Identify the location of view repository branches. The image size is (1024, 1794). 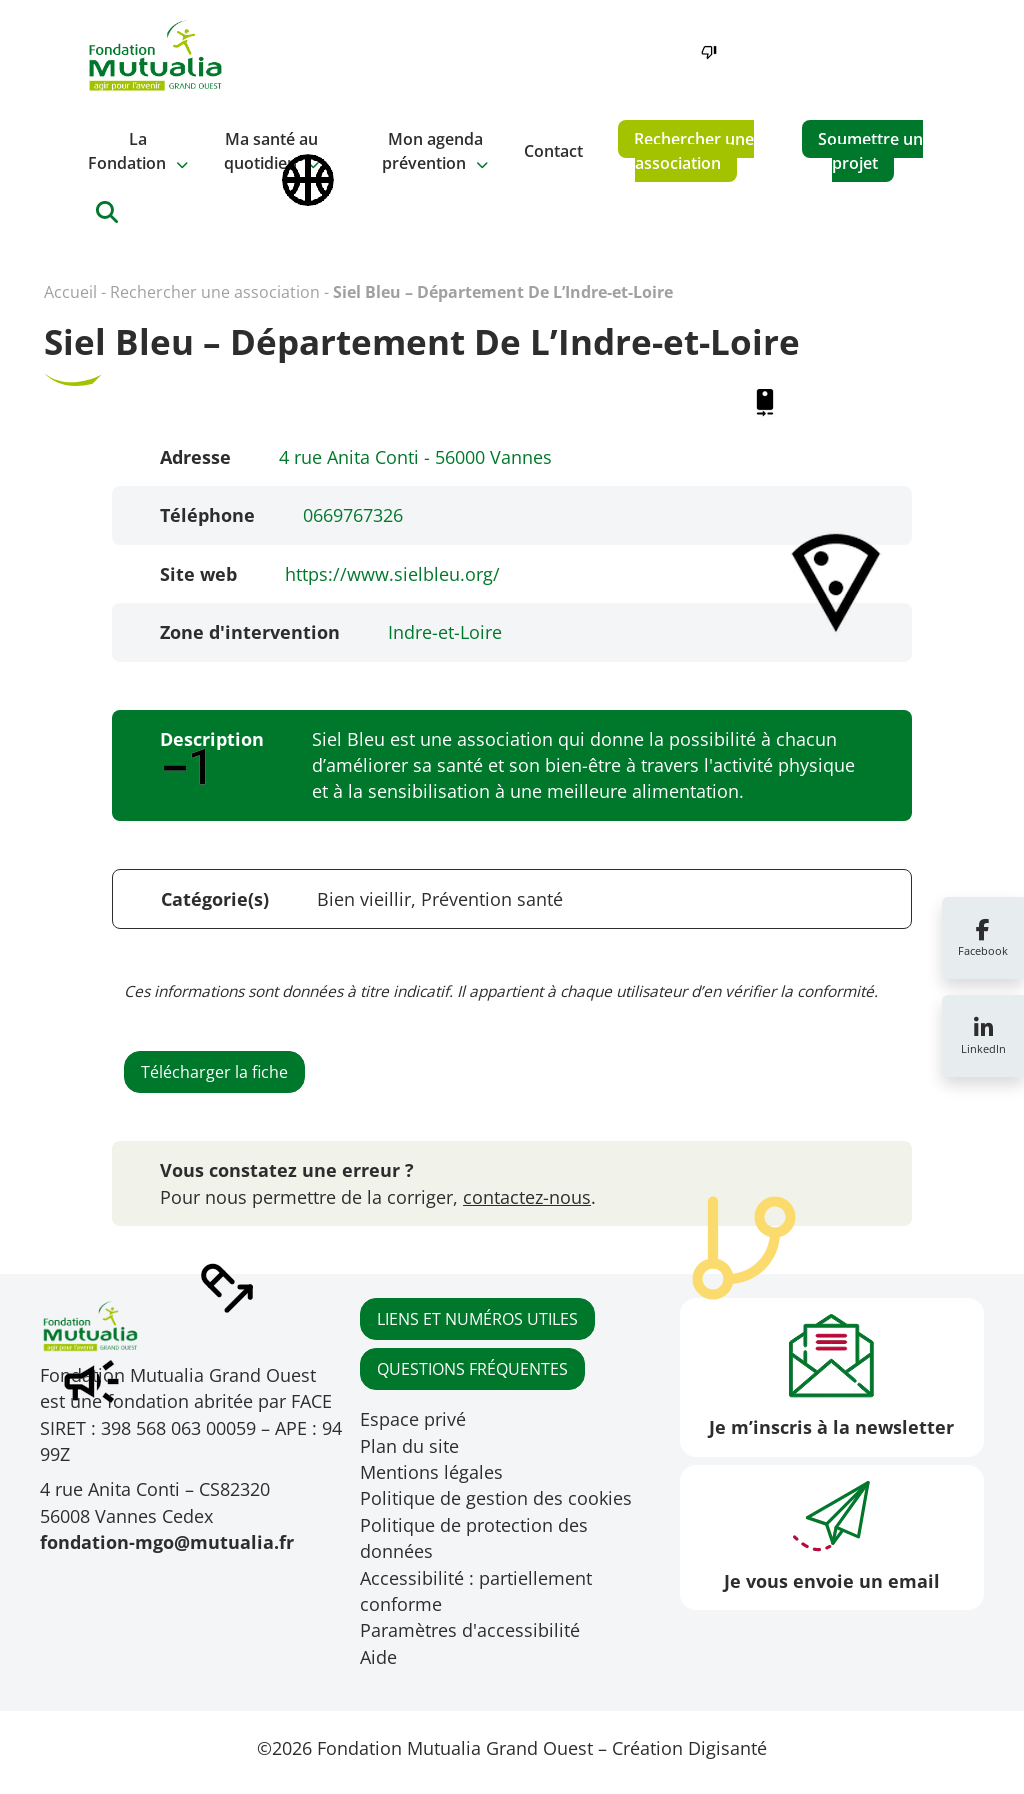
(744, 1248).